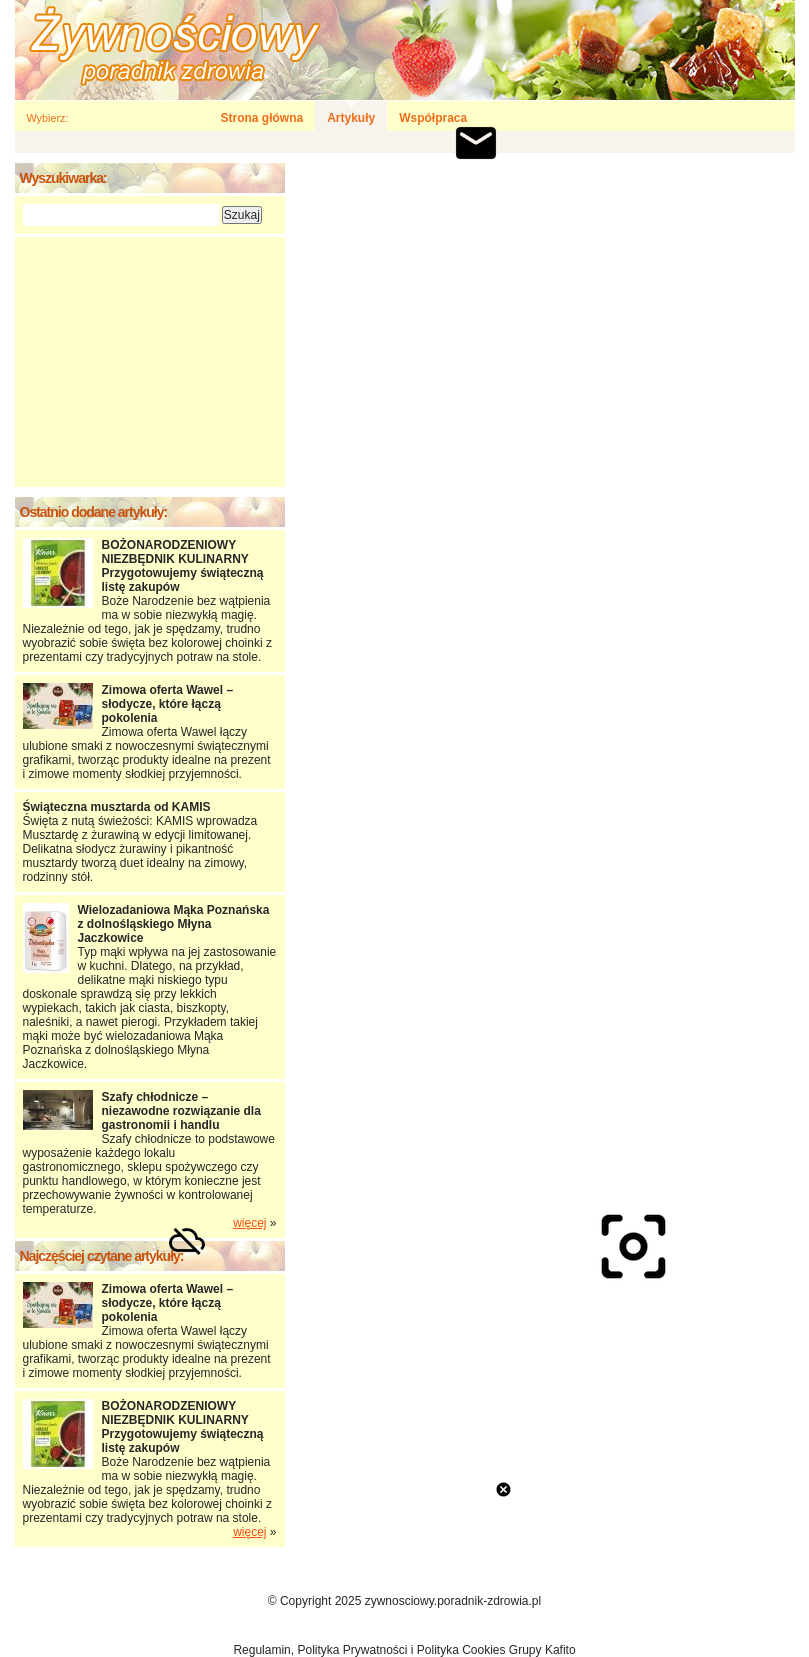 The height and width of the screenshot is (1657, 809). Describe the element at coordinates (633, 1246) in the screenshot. I see `tap to focus camera on center of frame` at that location.